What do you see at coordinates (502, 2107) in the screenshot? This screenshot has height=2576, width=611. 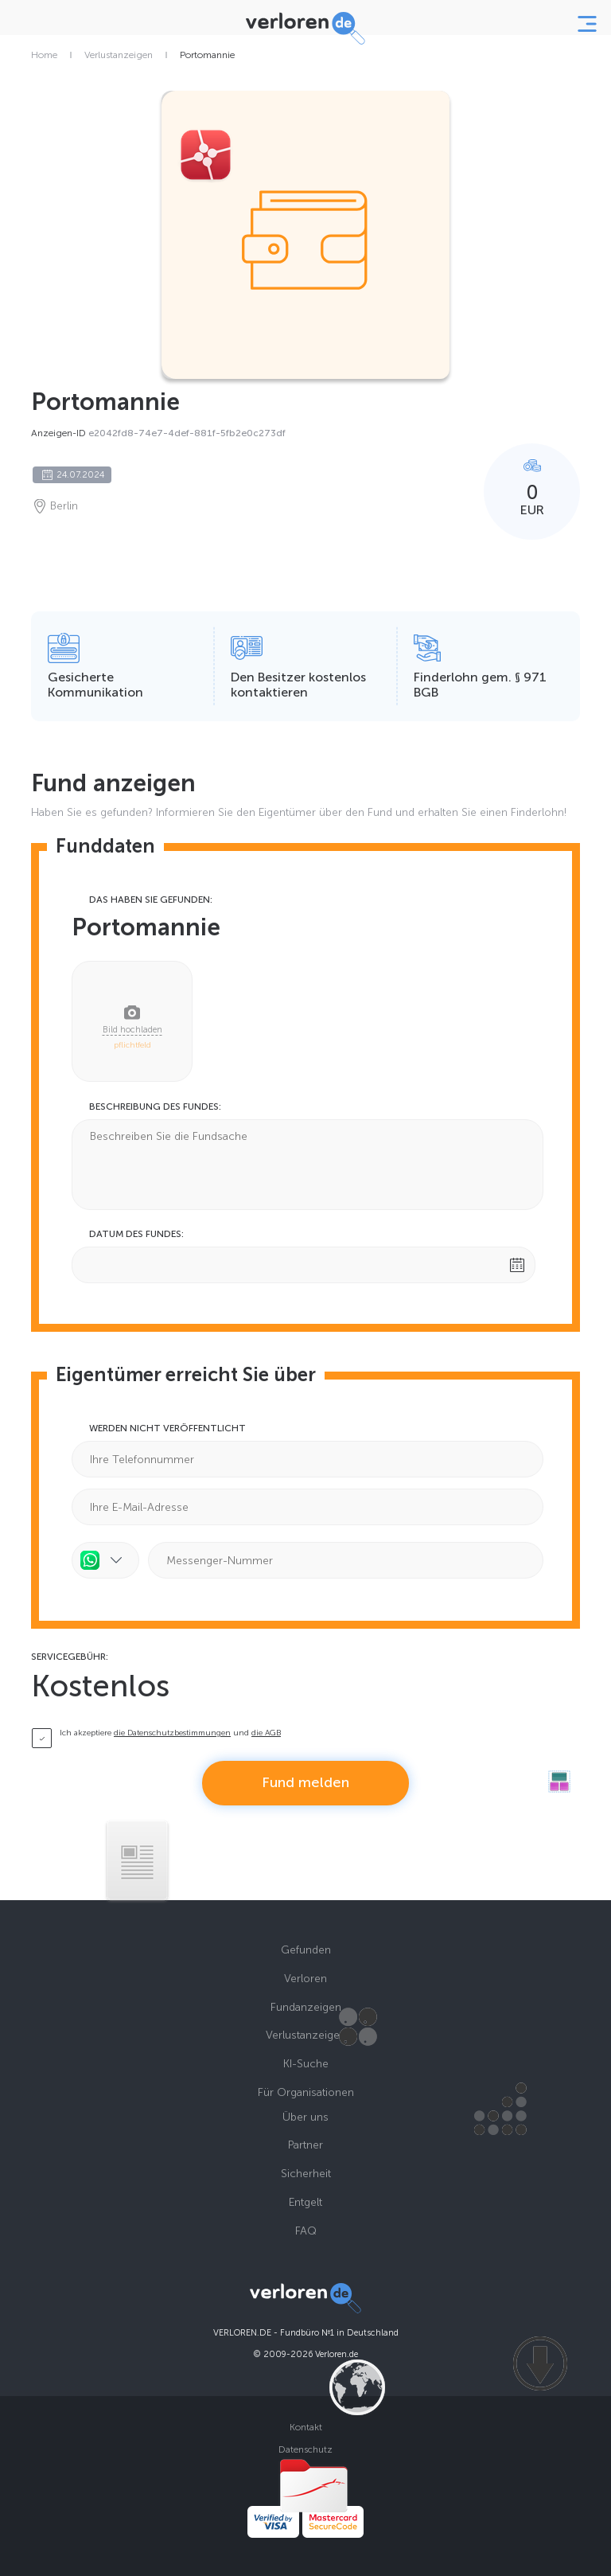 I see `launch four-in-a-row game` at bounding box center [502, 2107].